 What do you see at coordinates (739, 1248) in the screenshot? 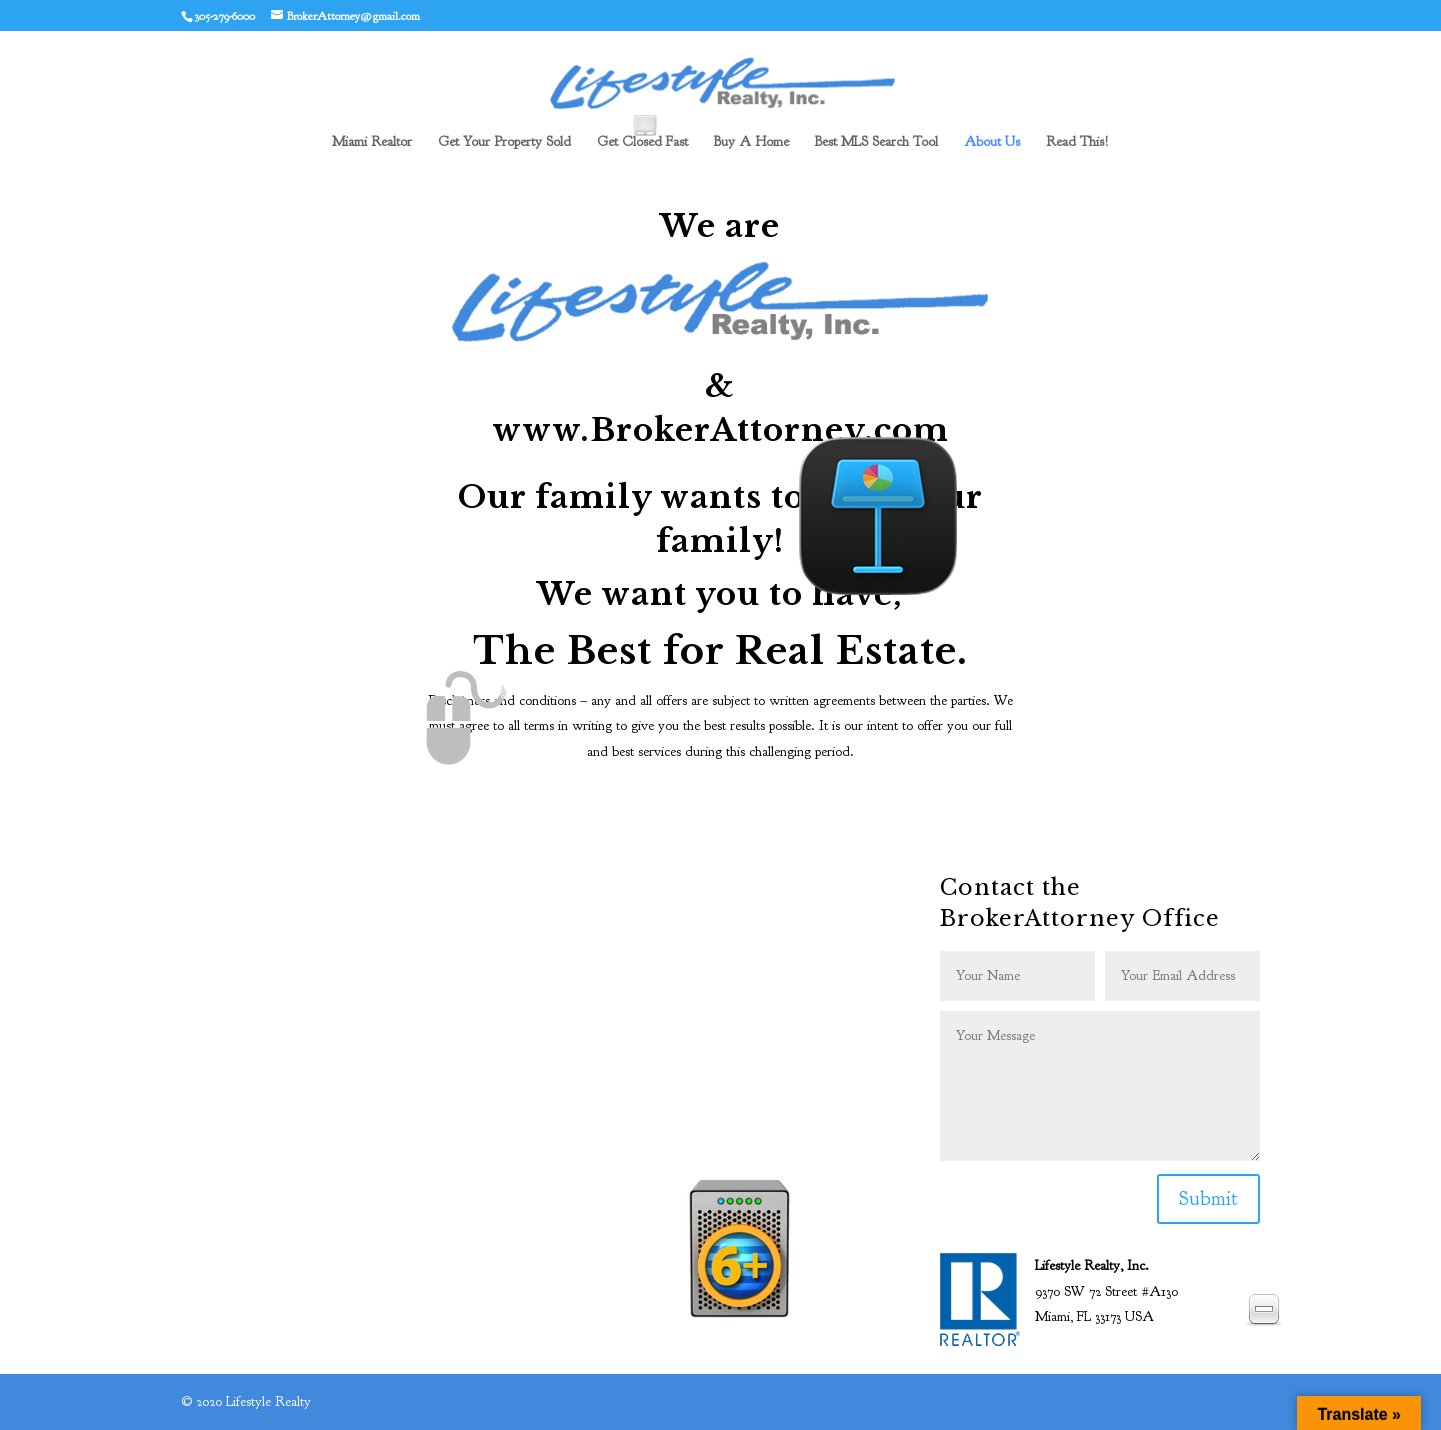
I see `RAID 6+ storage configuration or array` at bounding box center [739, 1248].